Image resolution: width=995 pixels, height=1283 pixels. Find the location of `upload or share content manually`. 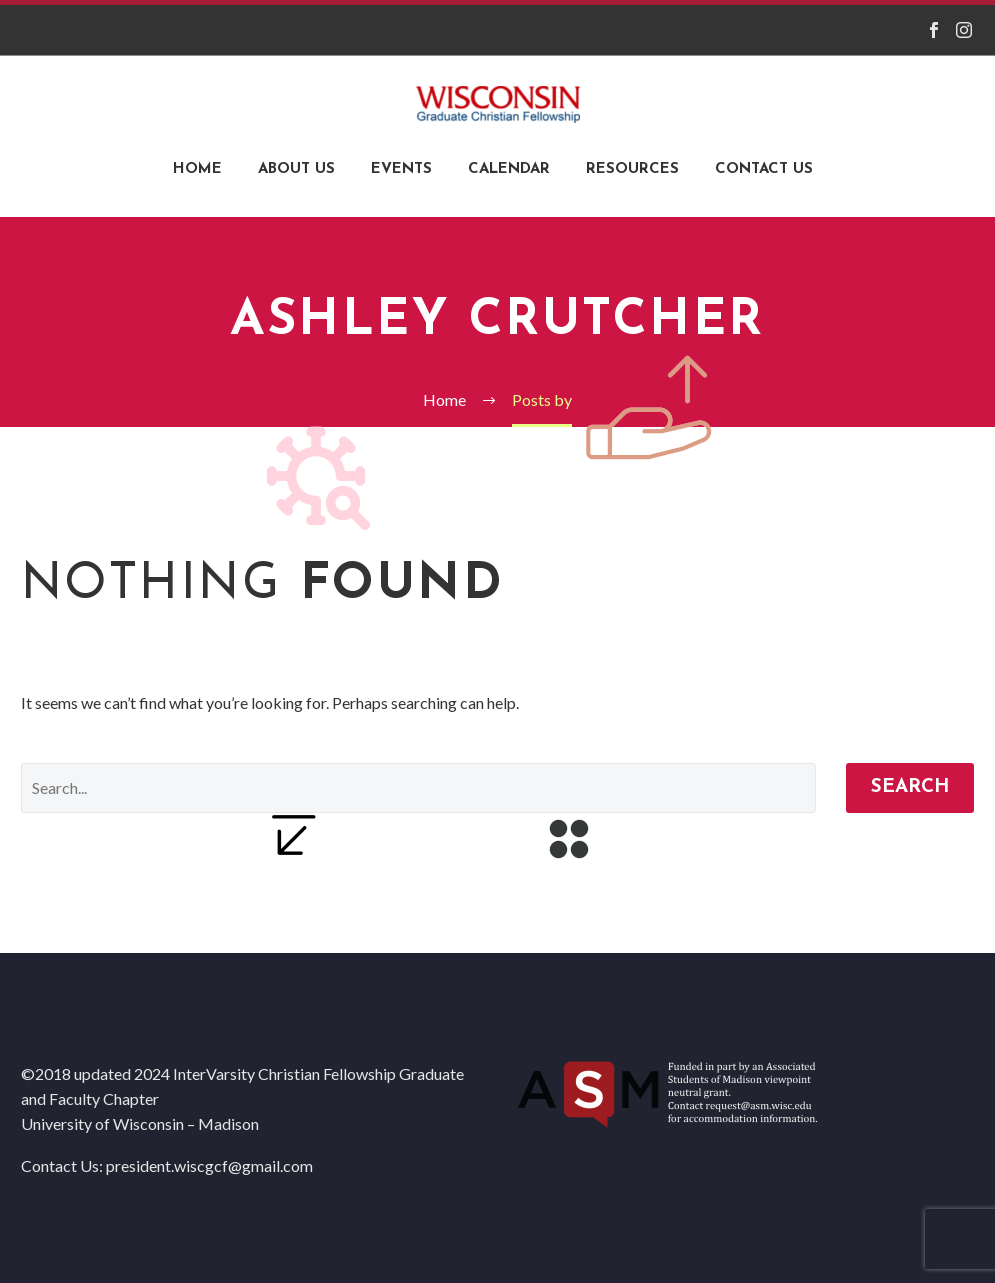

upload or share content manually is located at coordinates (653, 414).